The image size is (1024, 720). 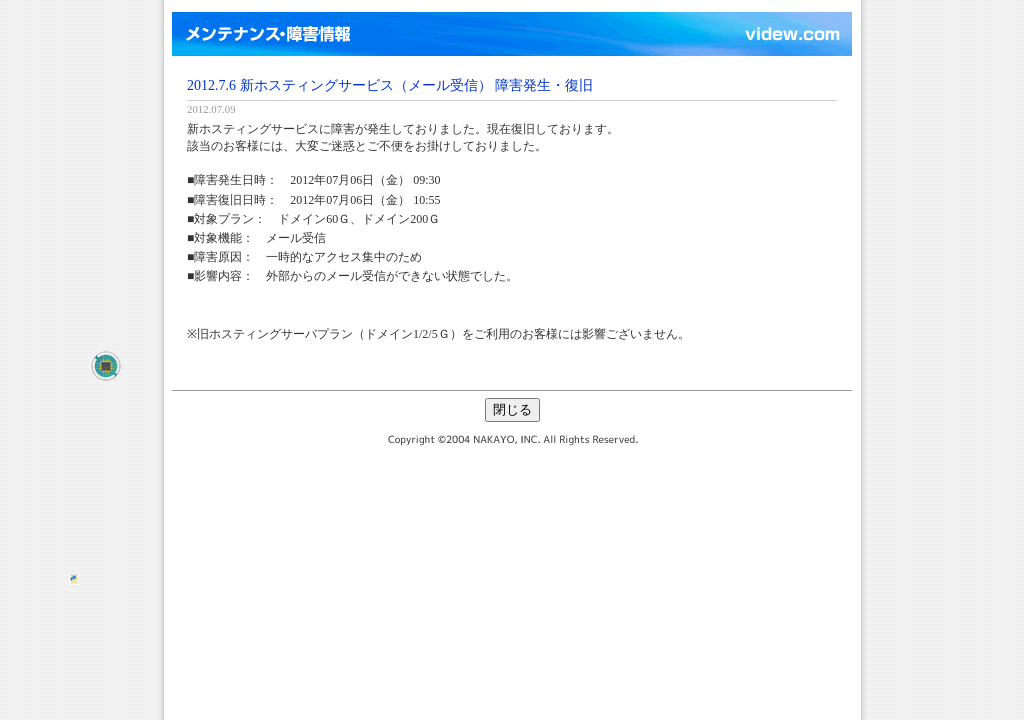 I want to click on python bytecode file (.pyc), so click(x=74, y=579).